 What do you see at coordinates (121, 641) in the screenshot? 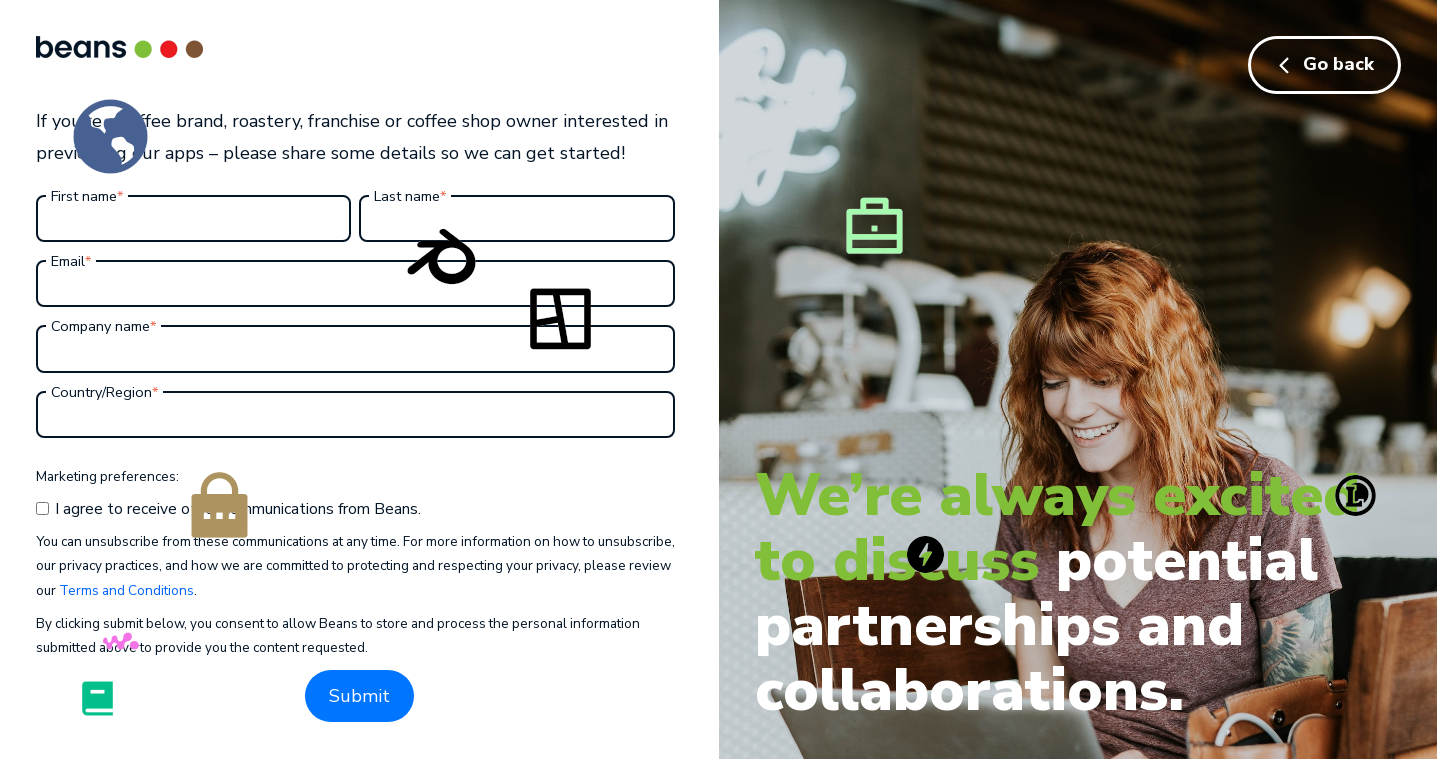
I see `Sony Walkman brand logo` at bounding box center [121, 641].